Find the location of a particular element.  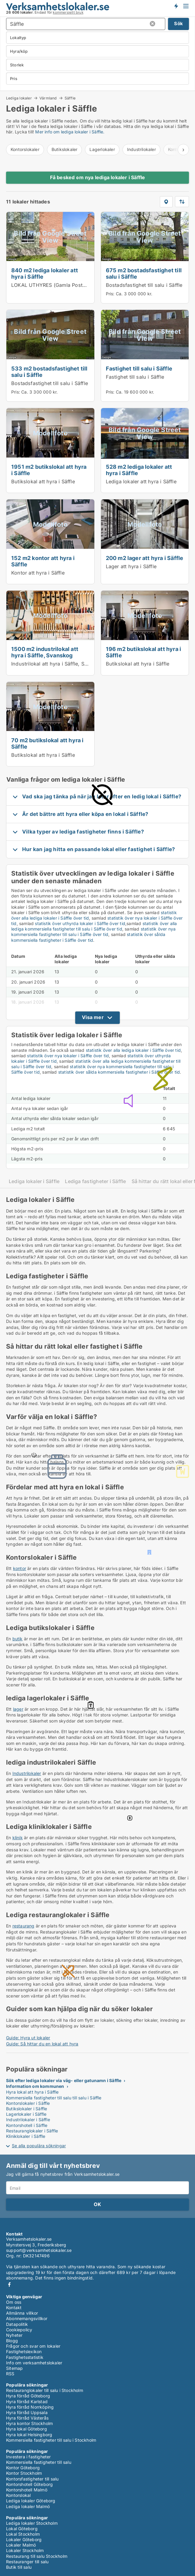

keyboard key for the letter W is located at coordinates (183, 1471).